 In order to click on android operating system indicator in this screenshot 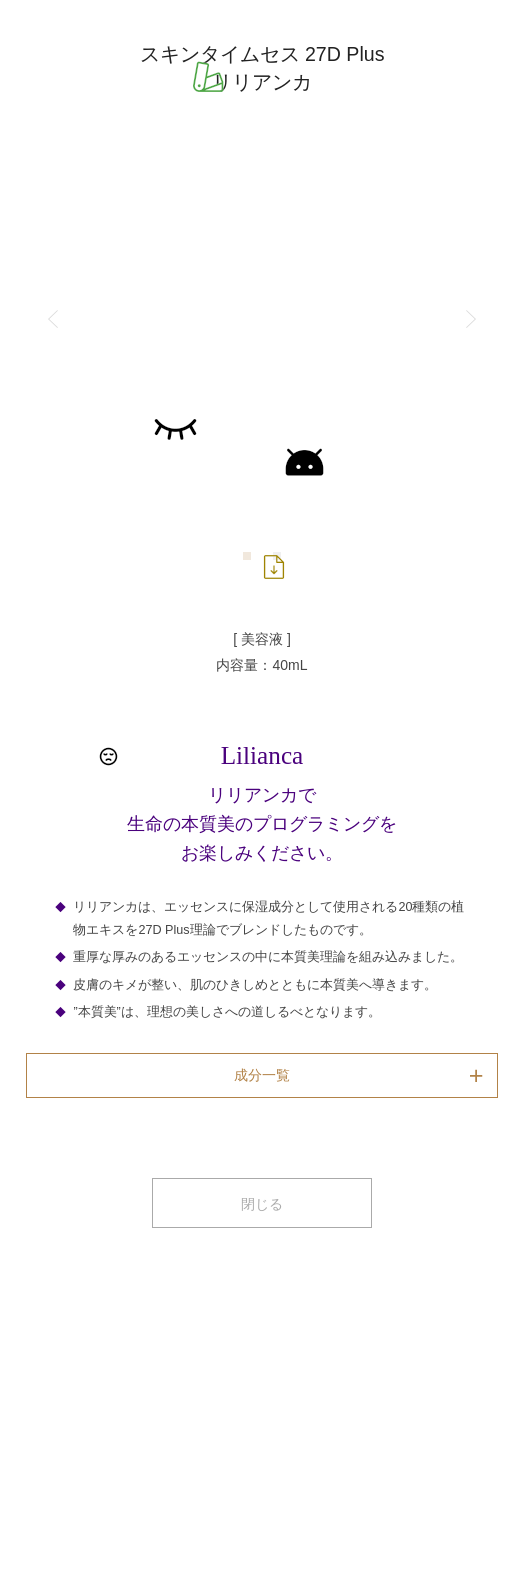, I will do `click(304, 463)`.